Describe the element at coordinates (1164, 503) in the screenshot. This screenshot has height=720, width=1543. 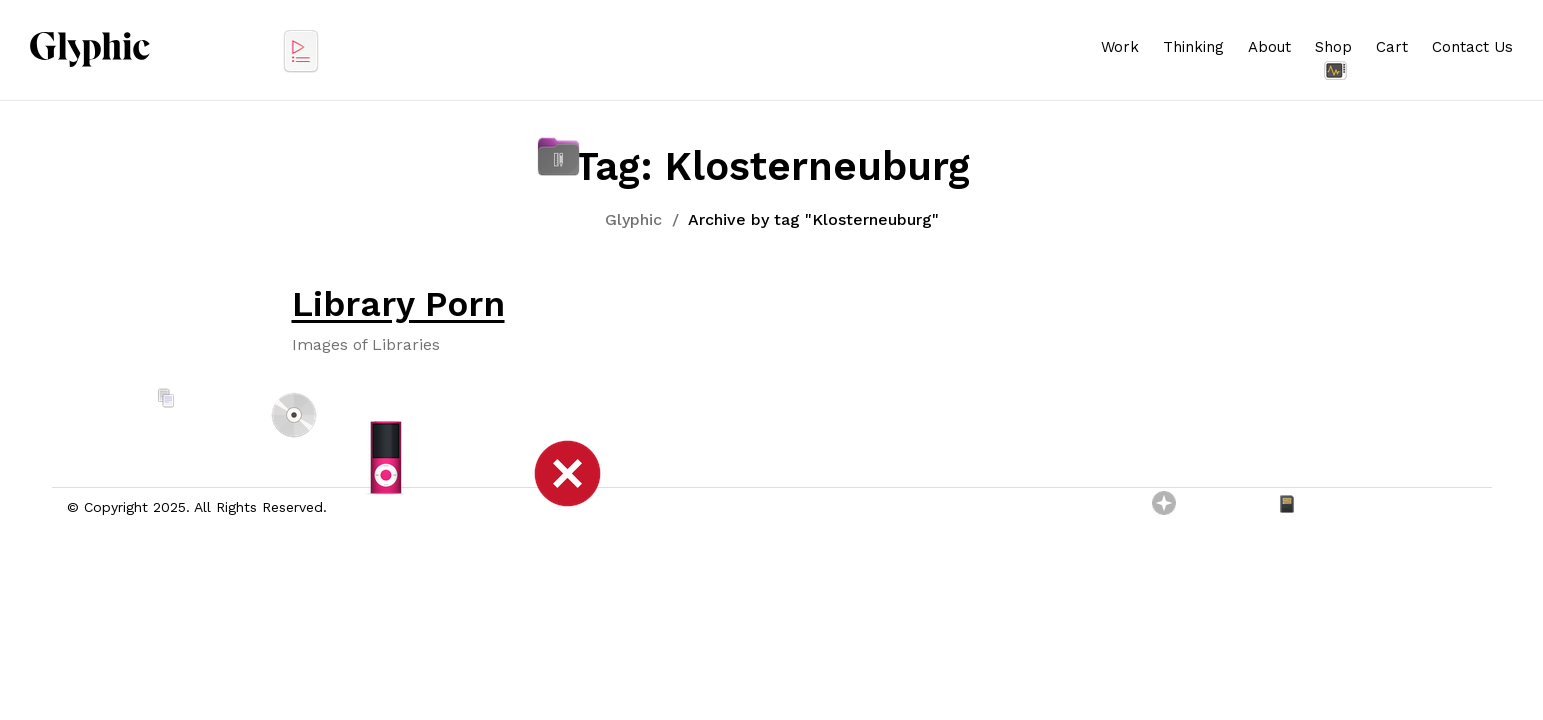
I see `remove trusted status from a bluetooth device` at that location.